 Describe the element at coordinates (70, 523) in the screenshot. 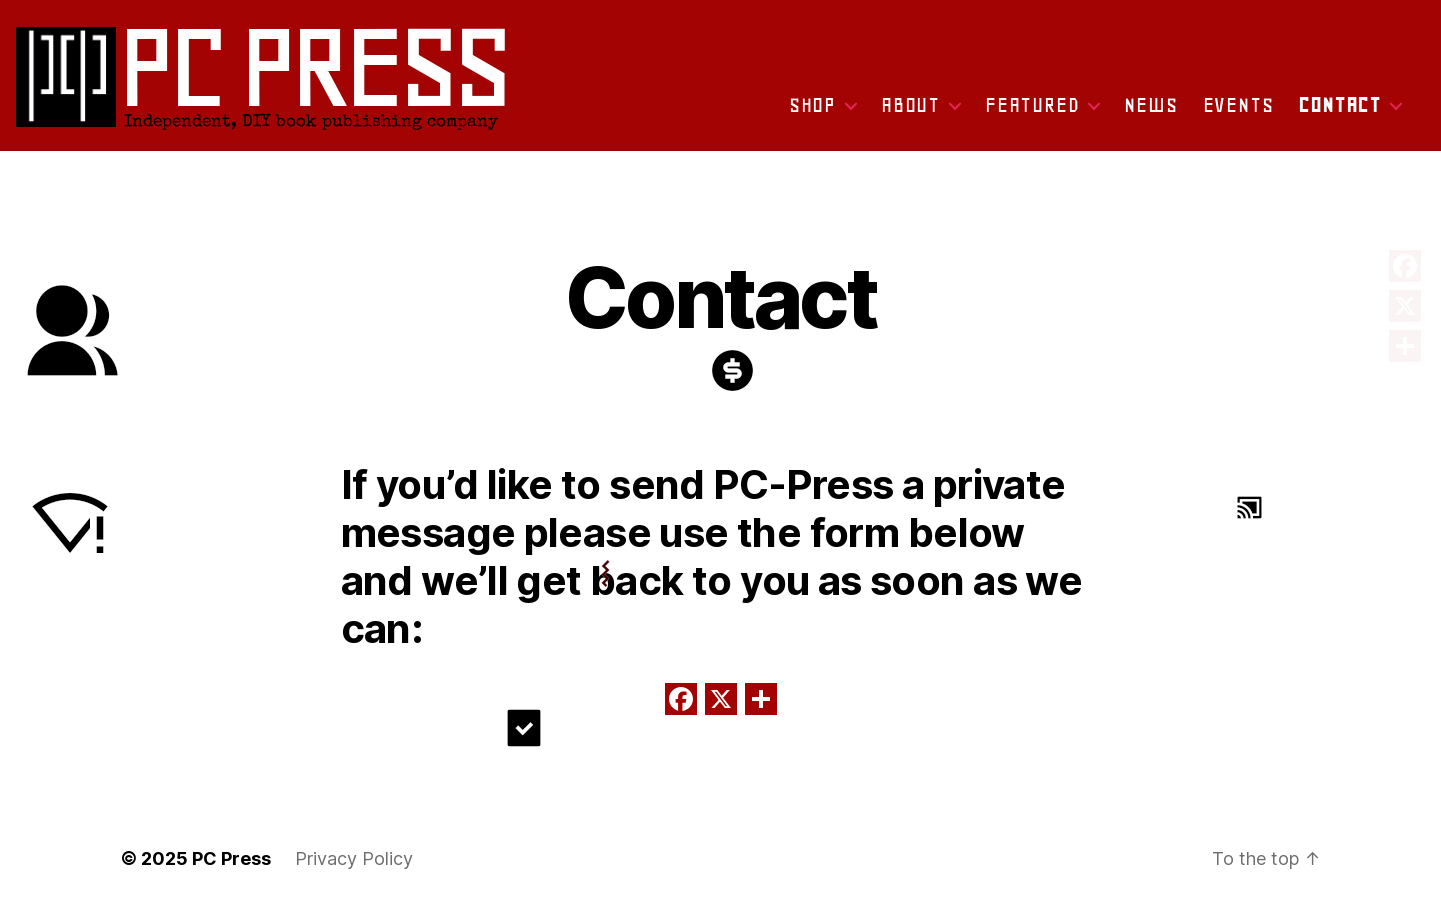

I see `indicates wifi connection error or problem` at that location.